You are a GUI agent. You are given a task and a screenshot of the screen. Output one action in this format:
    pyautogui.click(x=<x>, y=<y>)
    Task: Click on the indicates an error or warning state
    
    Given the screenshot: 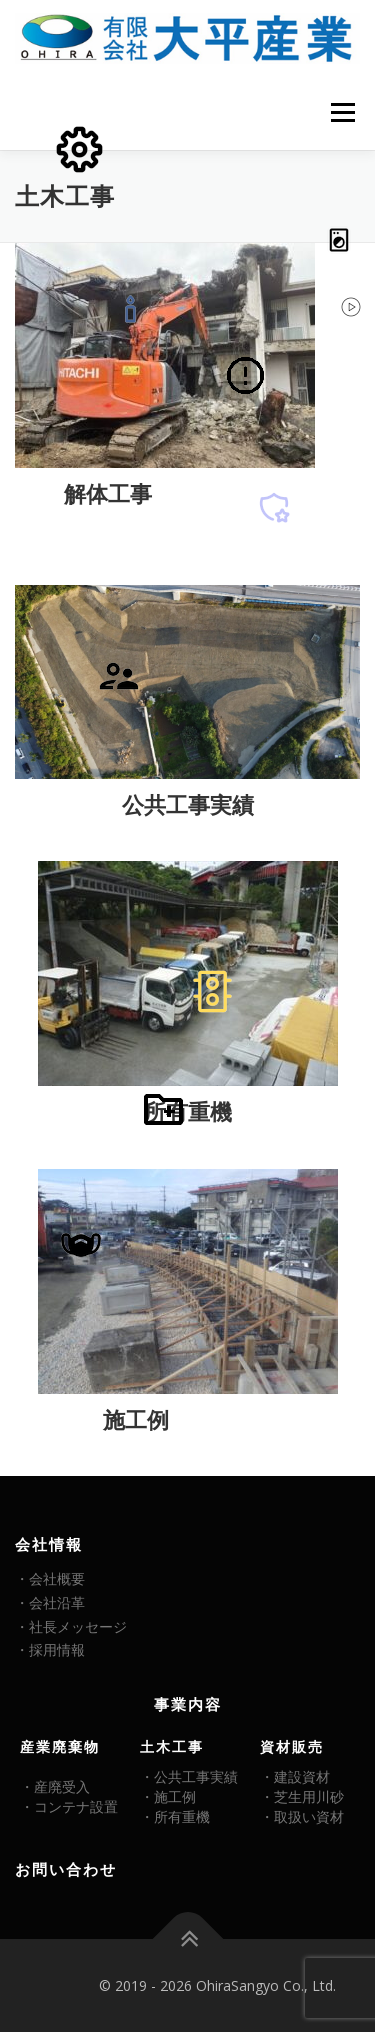 What is the action you would take?
    pyautogui.click(x=245, y=375)
    